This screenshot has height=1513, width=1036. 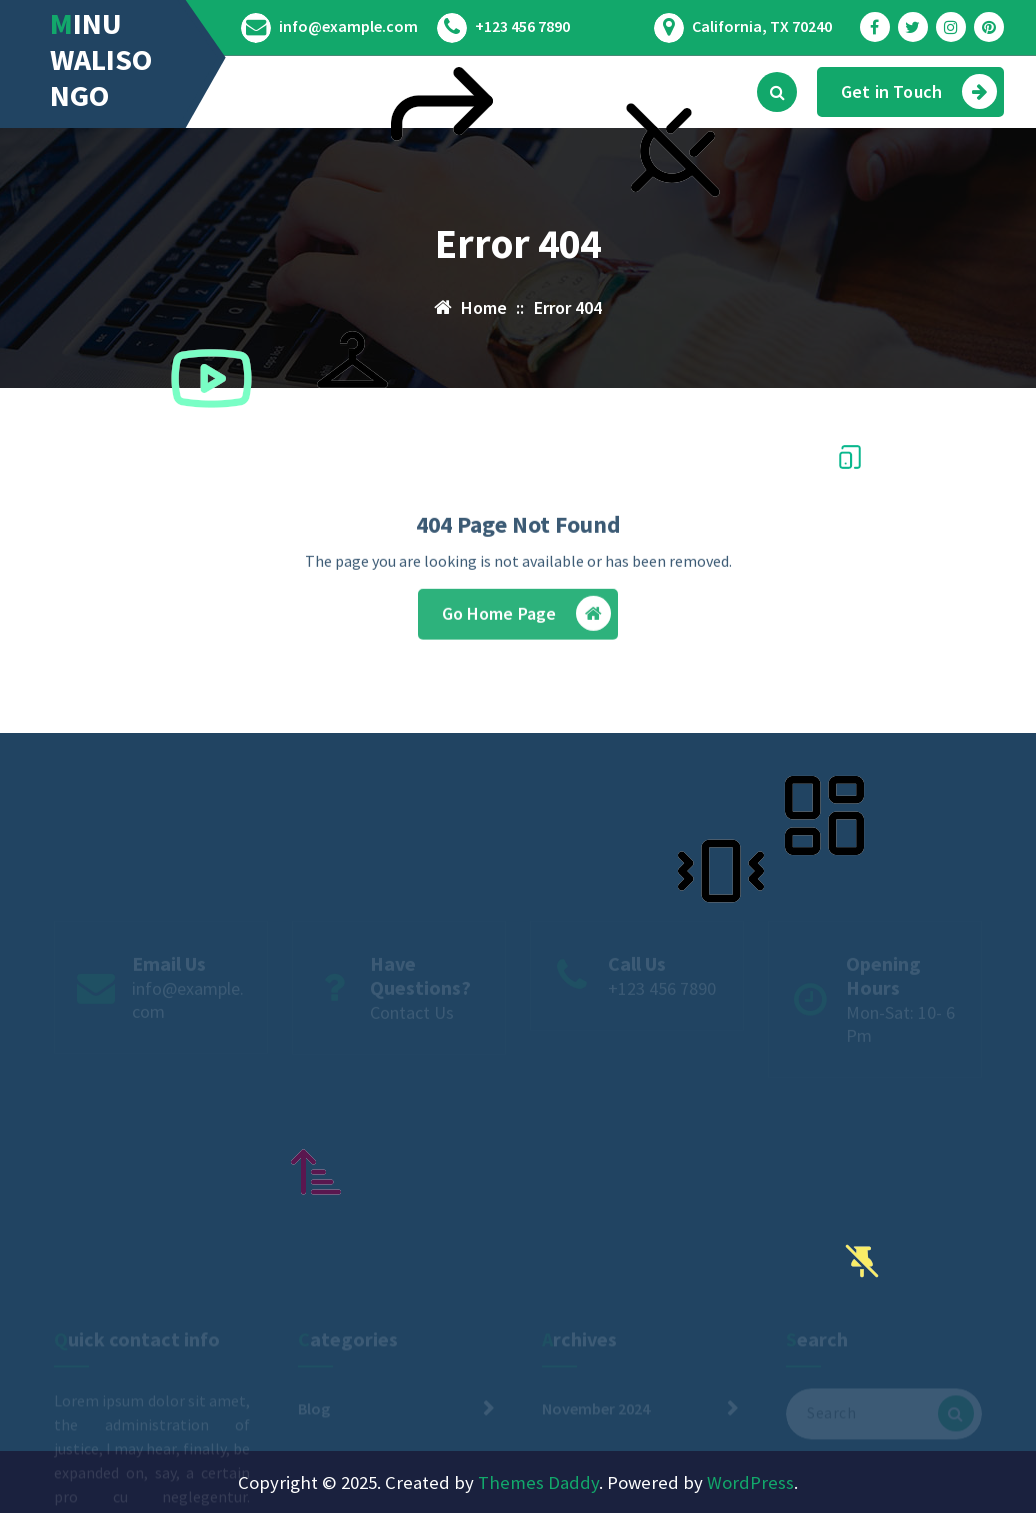 I want to click on open youtube app, so click(x=211, y=378).